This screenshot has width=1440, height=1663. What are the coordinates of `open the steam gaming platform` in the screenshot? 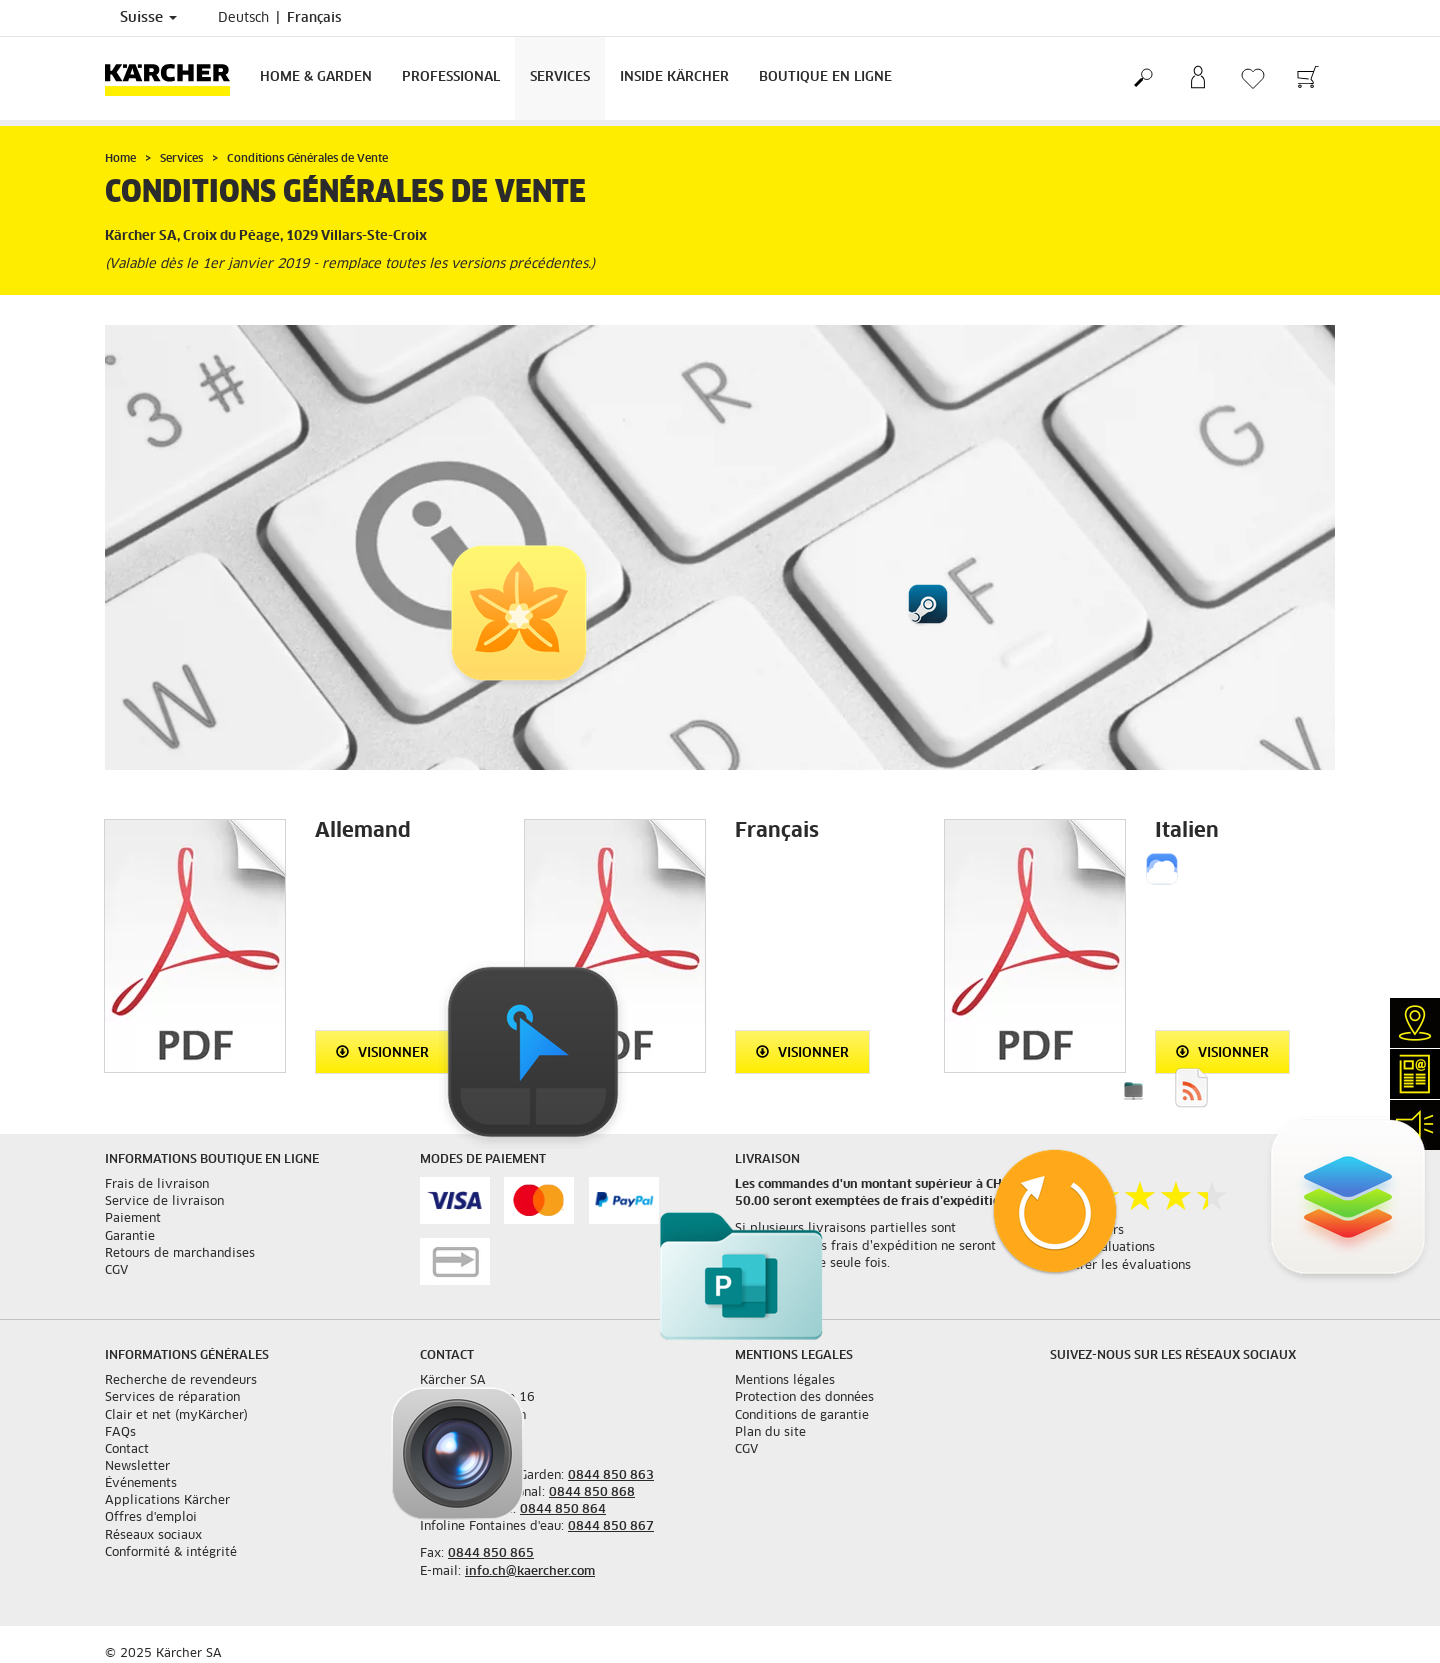 It's located at (928, 604).